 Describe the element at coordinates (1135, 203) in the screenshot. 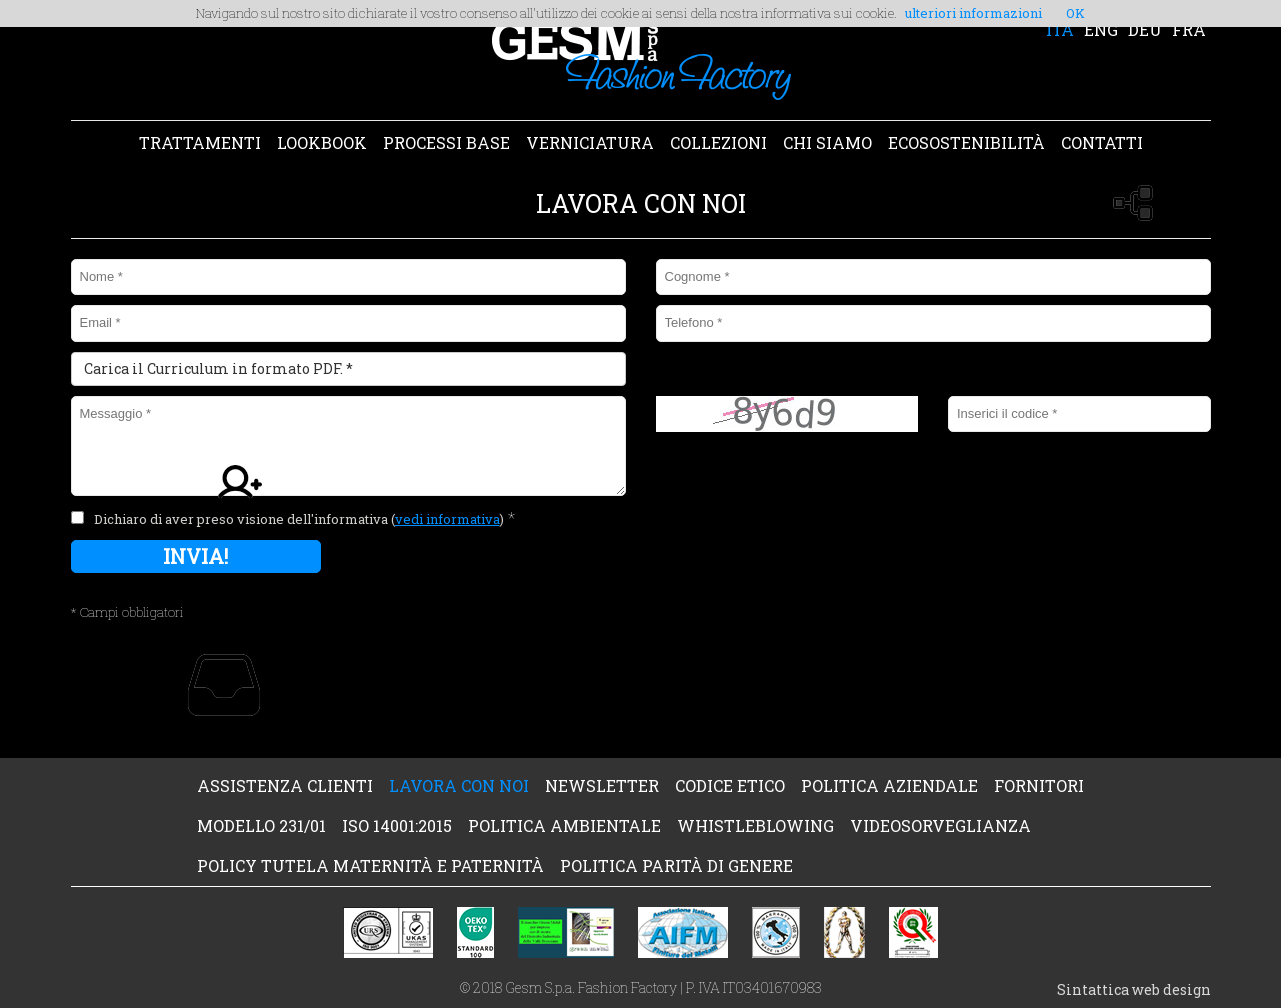

I see `view hierarchical structure or organization` at that location.